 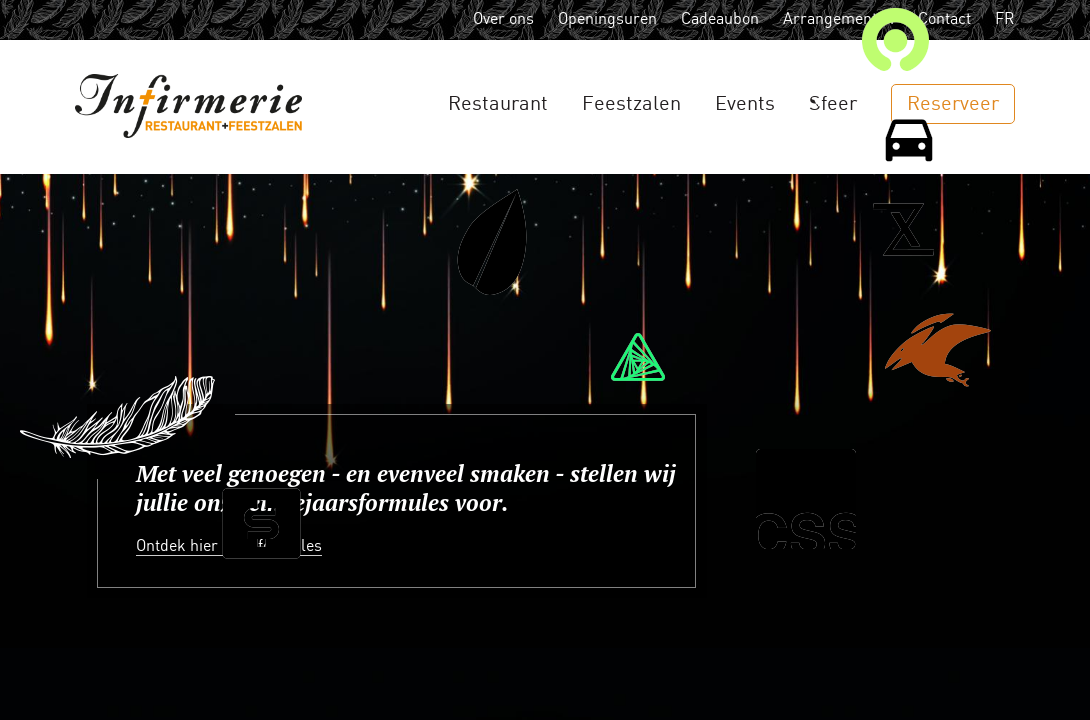 What do you see at coordinates (938, 350) in the screenshot?
I see `pterodactyl game server management panel logo` at bounding box center [938, 350].